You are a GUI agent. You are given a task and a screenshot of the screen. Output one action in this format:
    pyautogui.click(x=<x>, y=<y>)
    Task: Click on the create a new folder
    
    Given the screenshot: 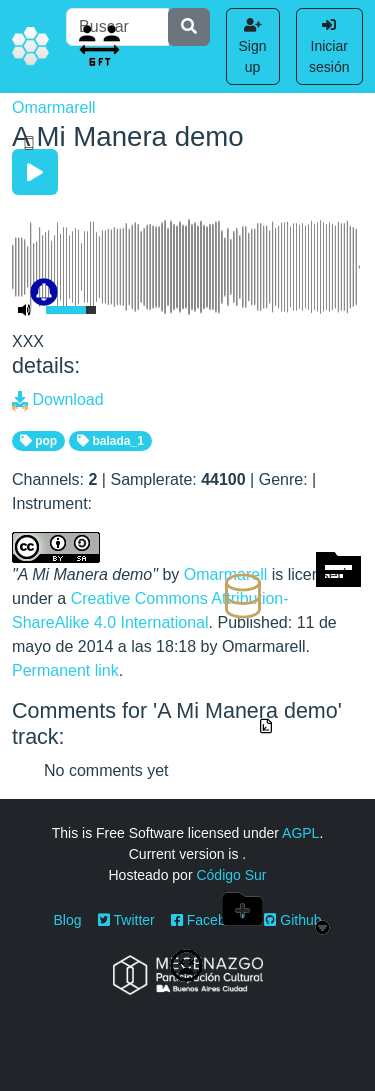 What is the action you would take?
    pyautogui.click(x=242, y=910)
    